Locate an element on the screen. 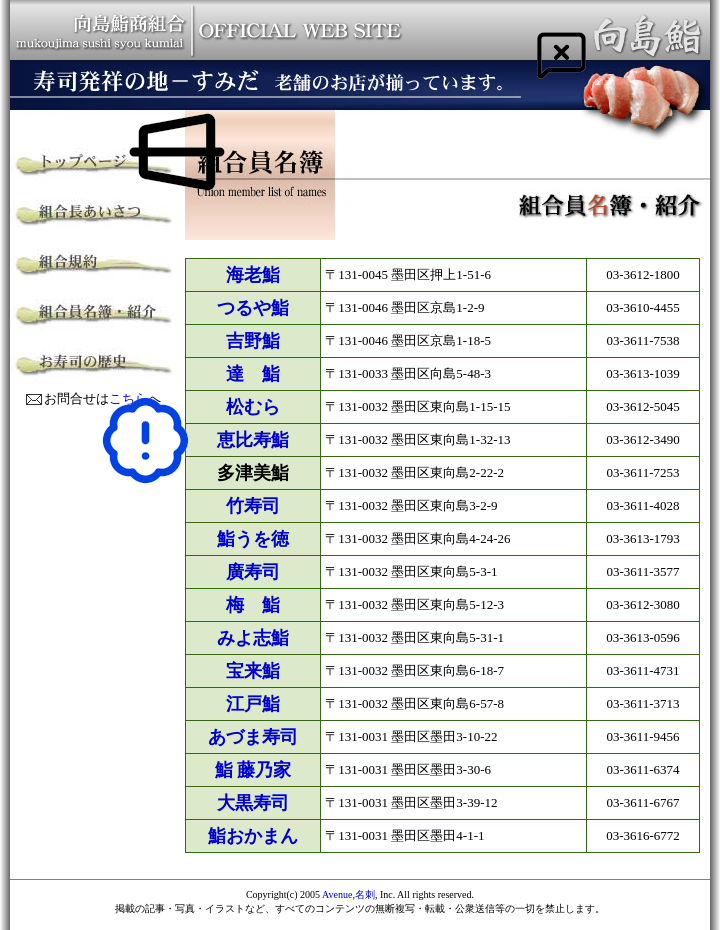 The width and height of the screenshot is (720, 930). adjust perspective or viewing angle is located at coordinates (177, 152).